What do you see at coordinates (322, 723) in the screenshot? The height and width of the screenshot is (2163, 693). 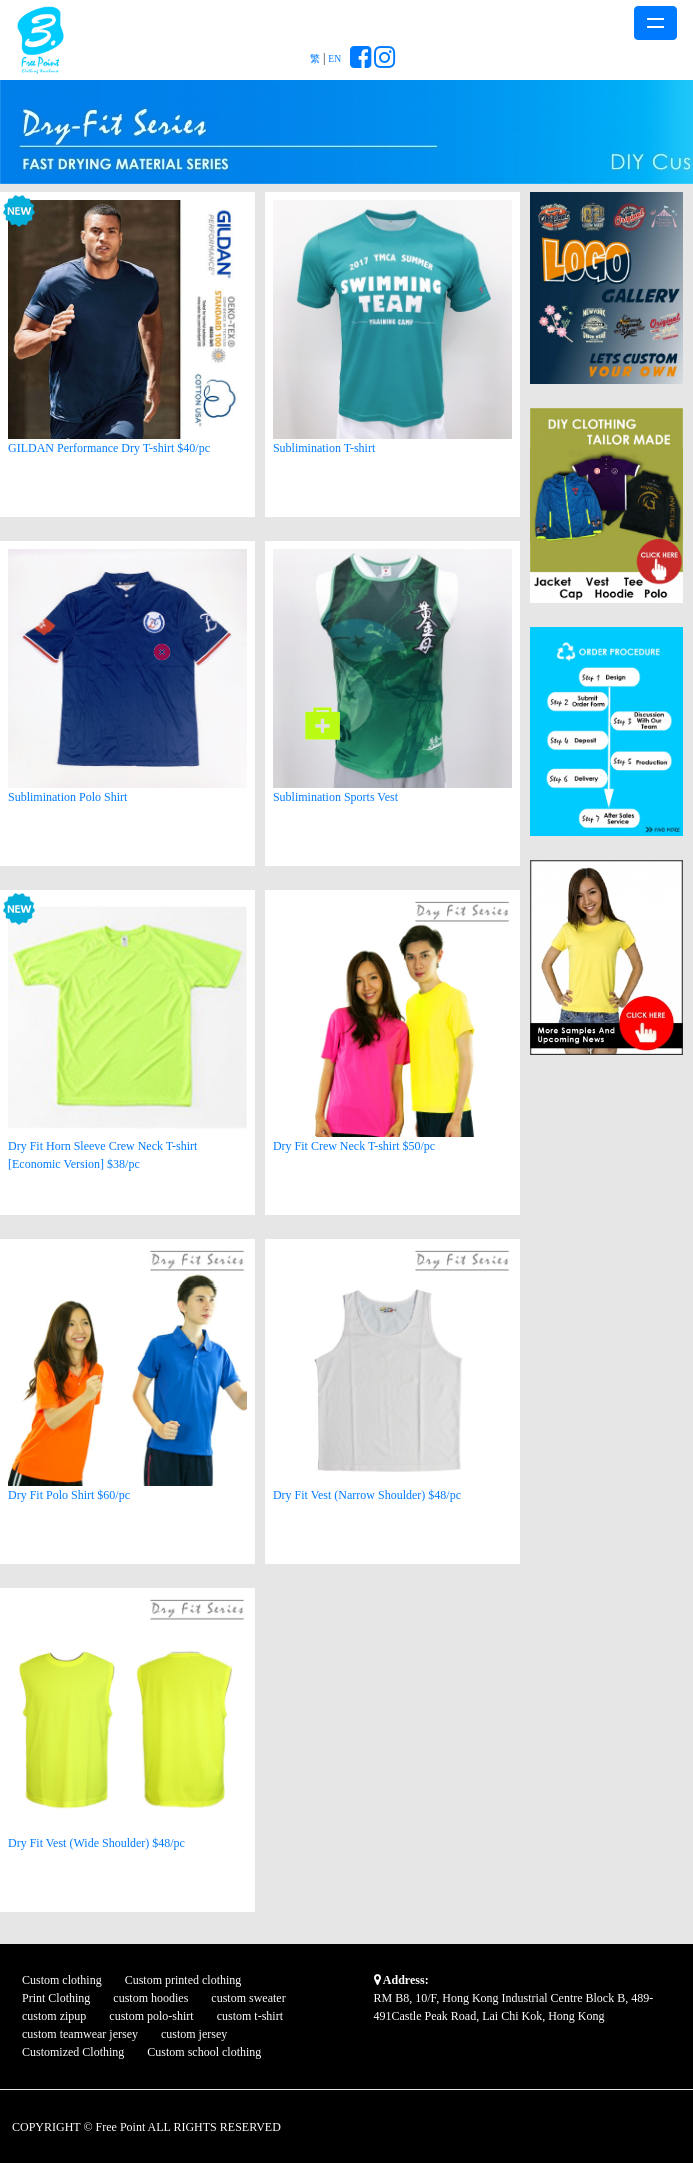 I see `access health or medical features` at bounding box center [322, 723].